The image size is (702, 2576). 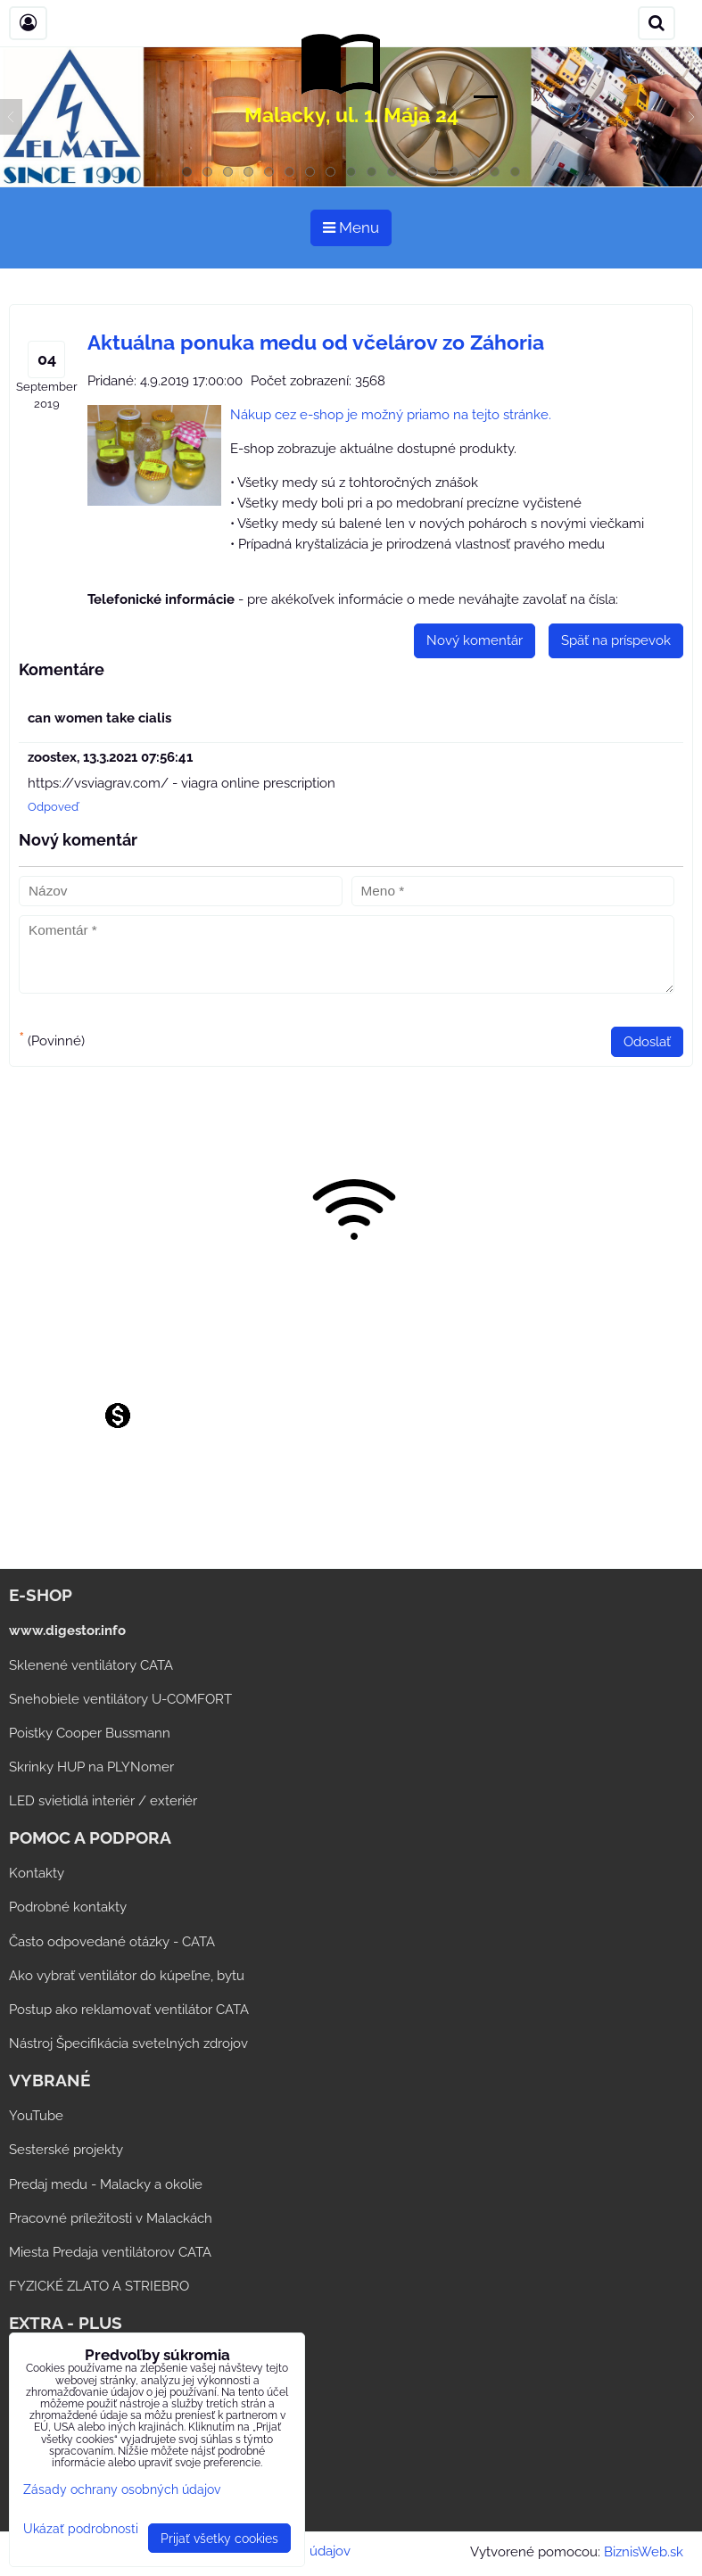 I want to click on import contacts from address book, so click(x=341, y=61).